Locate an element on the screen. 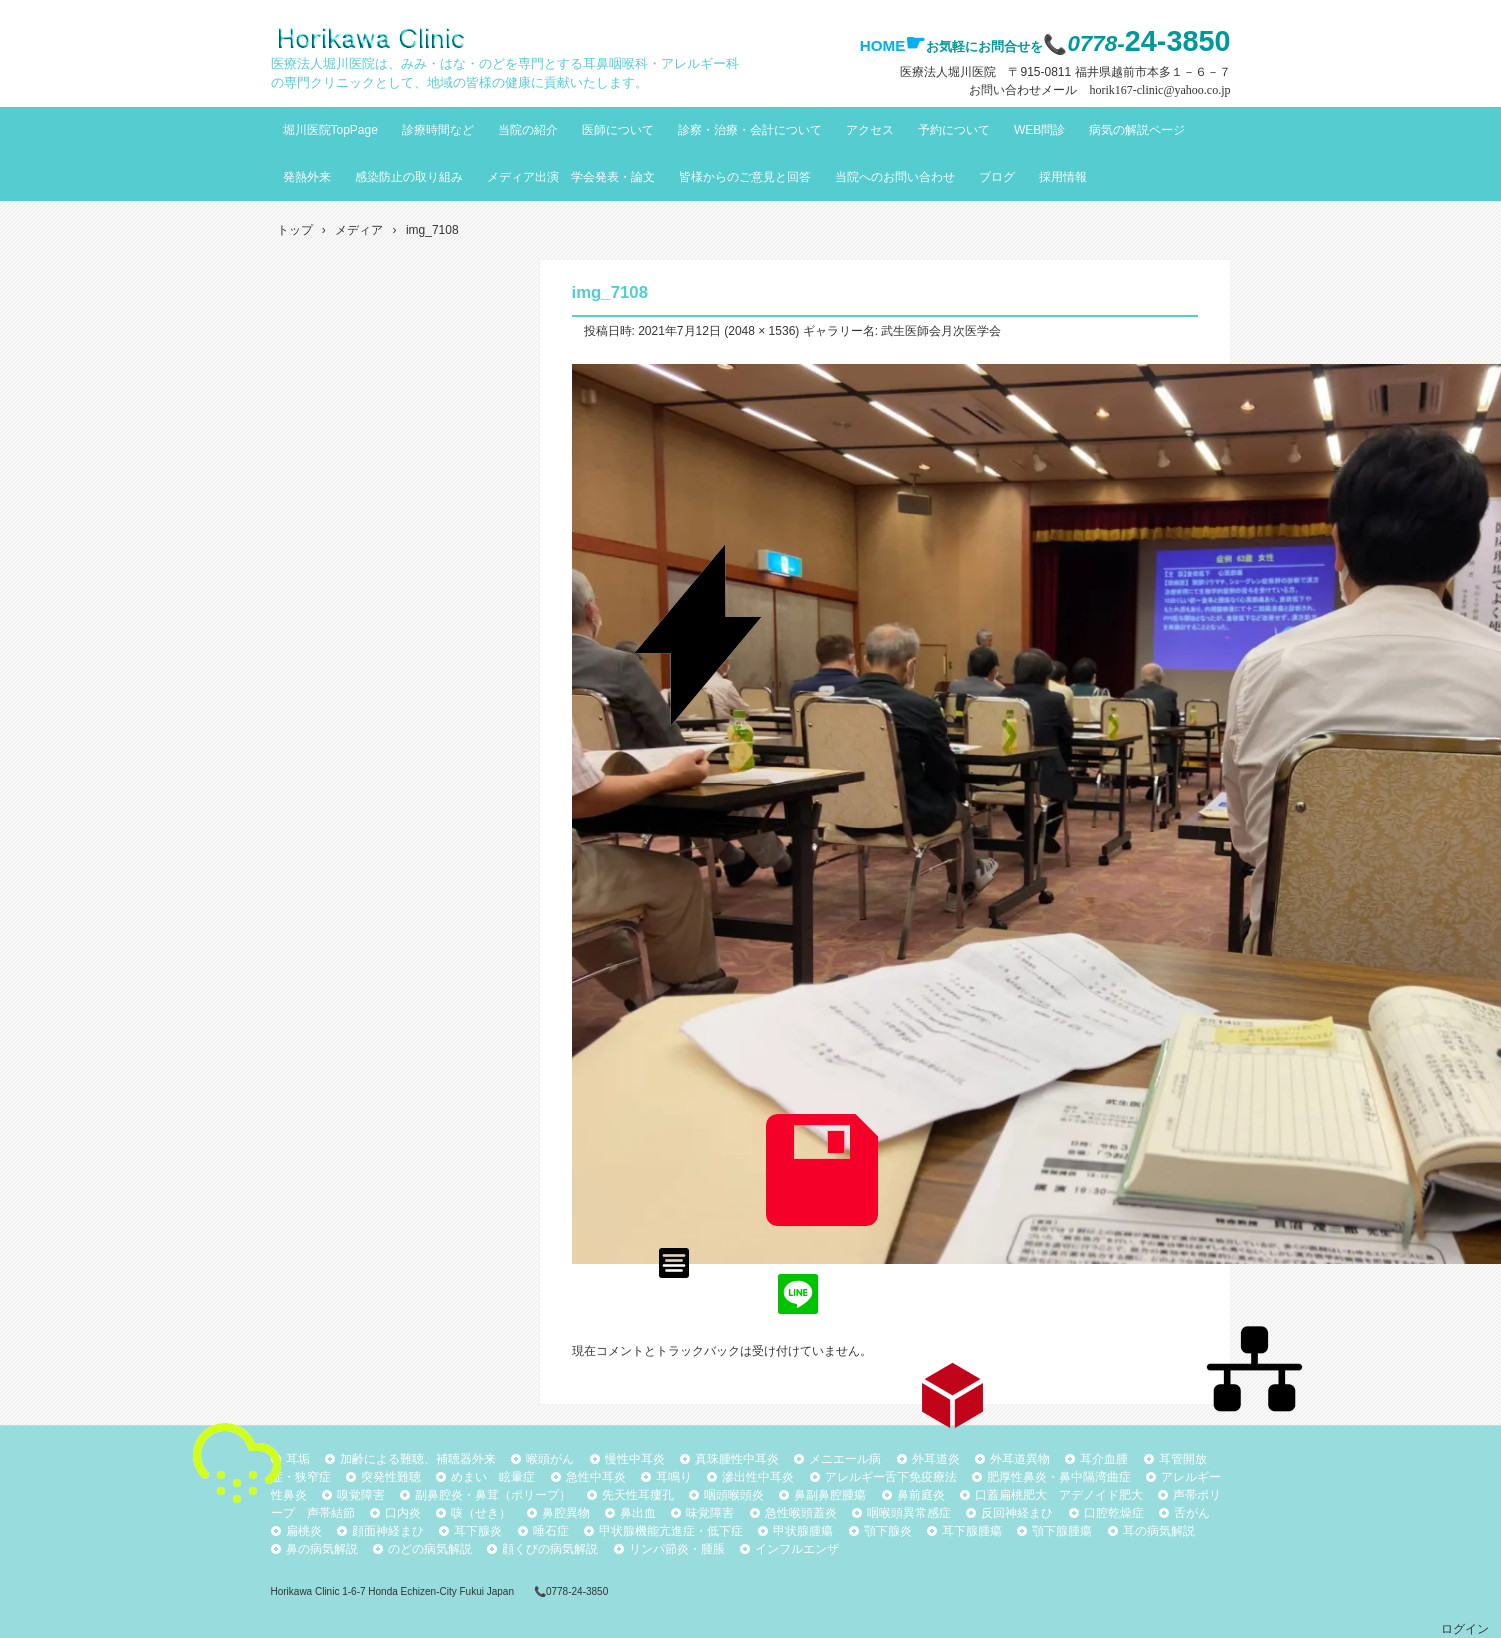 This screenshot has width=1501, height=1638. center align text is located at coordinates (674, 1263).